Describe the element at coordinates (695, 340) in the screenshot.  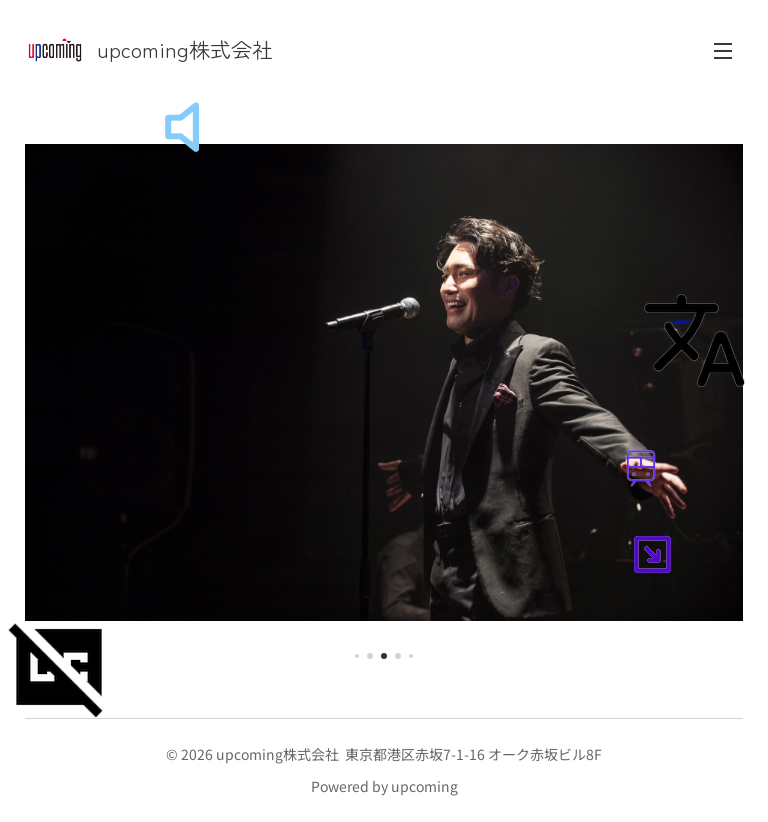
I see `translate text to another language` at that location.